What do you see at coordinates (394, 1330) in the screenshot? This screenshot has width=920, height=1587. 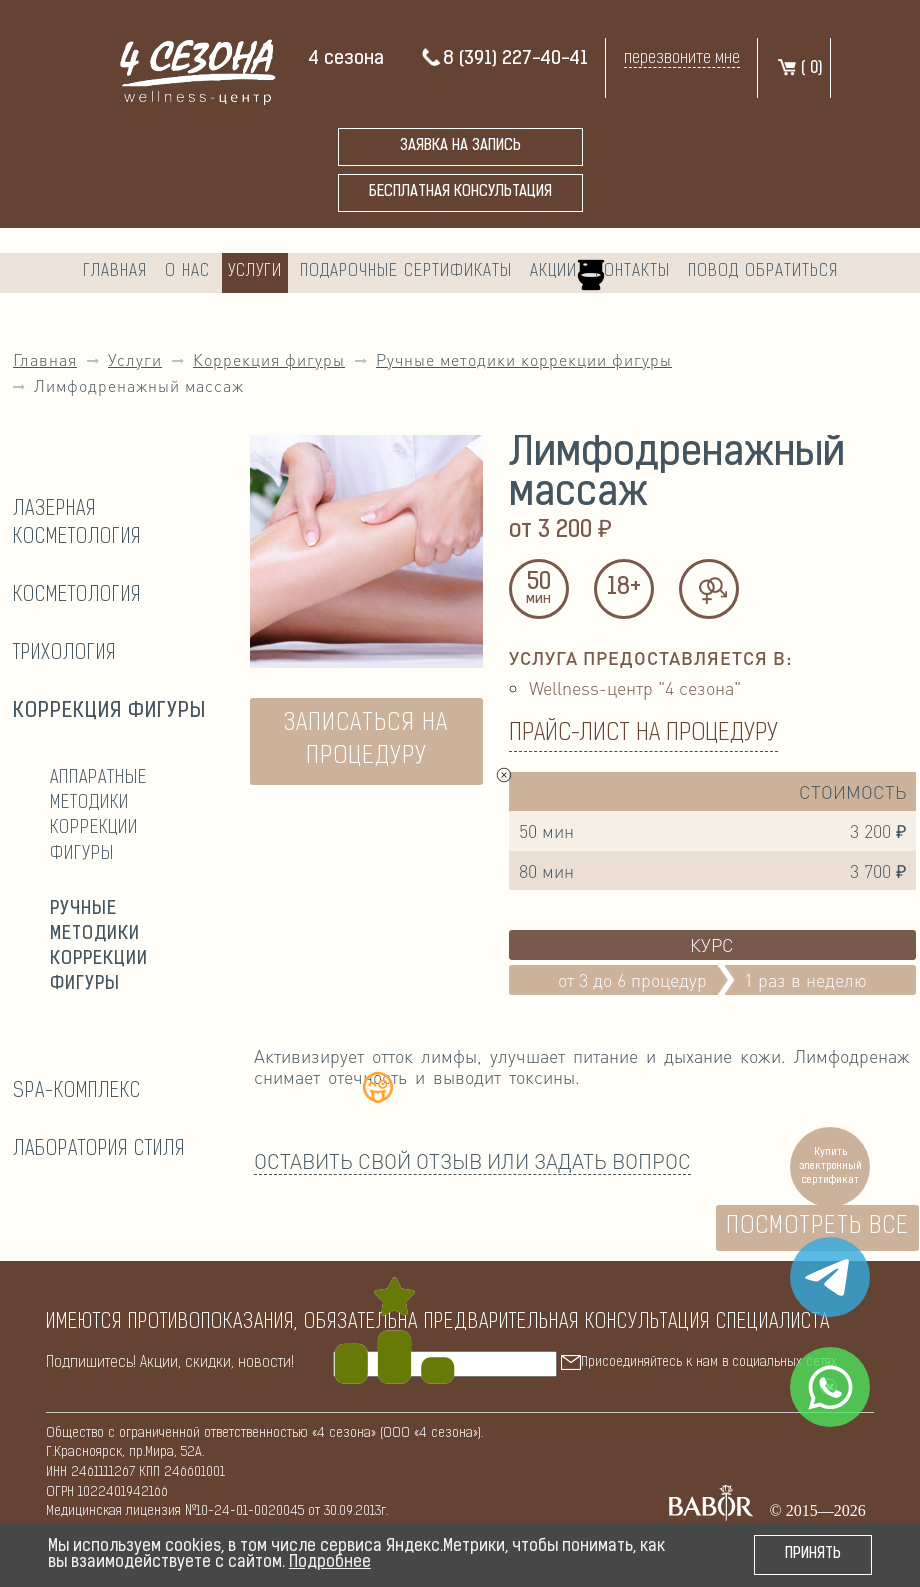 I see `view leaderboard rankings` at bounding box center [394, 1330].